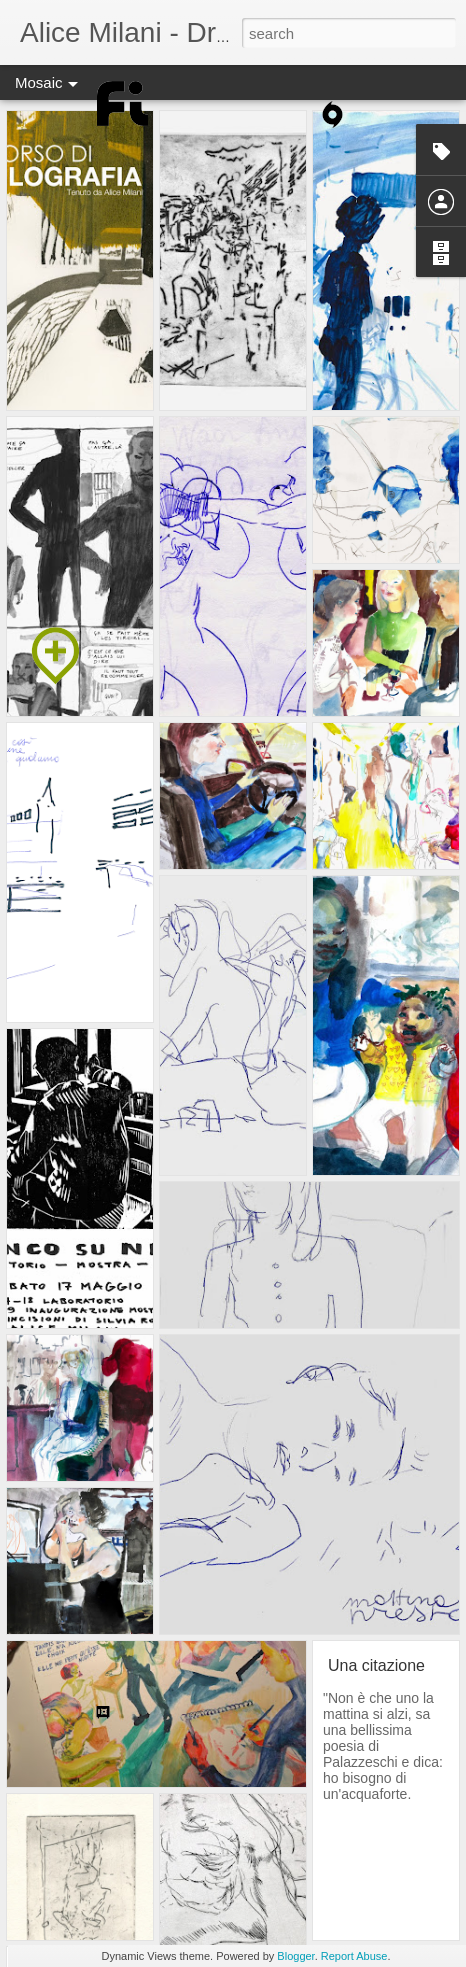 The image size is (466, 1967). Describe the element at coordinates (55, 653) in the screenshot. I see `add a new location pin` at that location.